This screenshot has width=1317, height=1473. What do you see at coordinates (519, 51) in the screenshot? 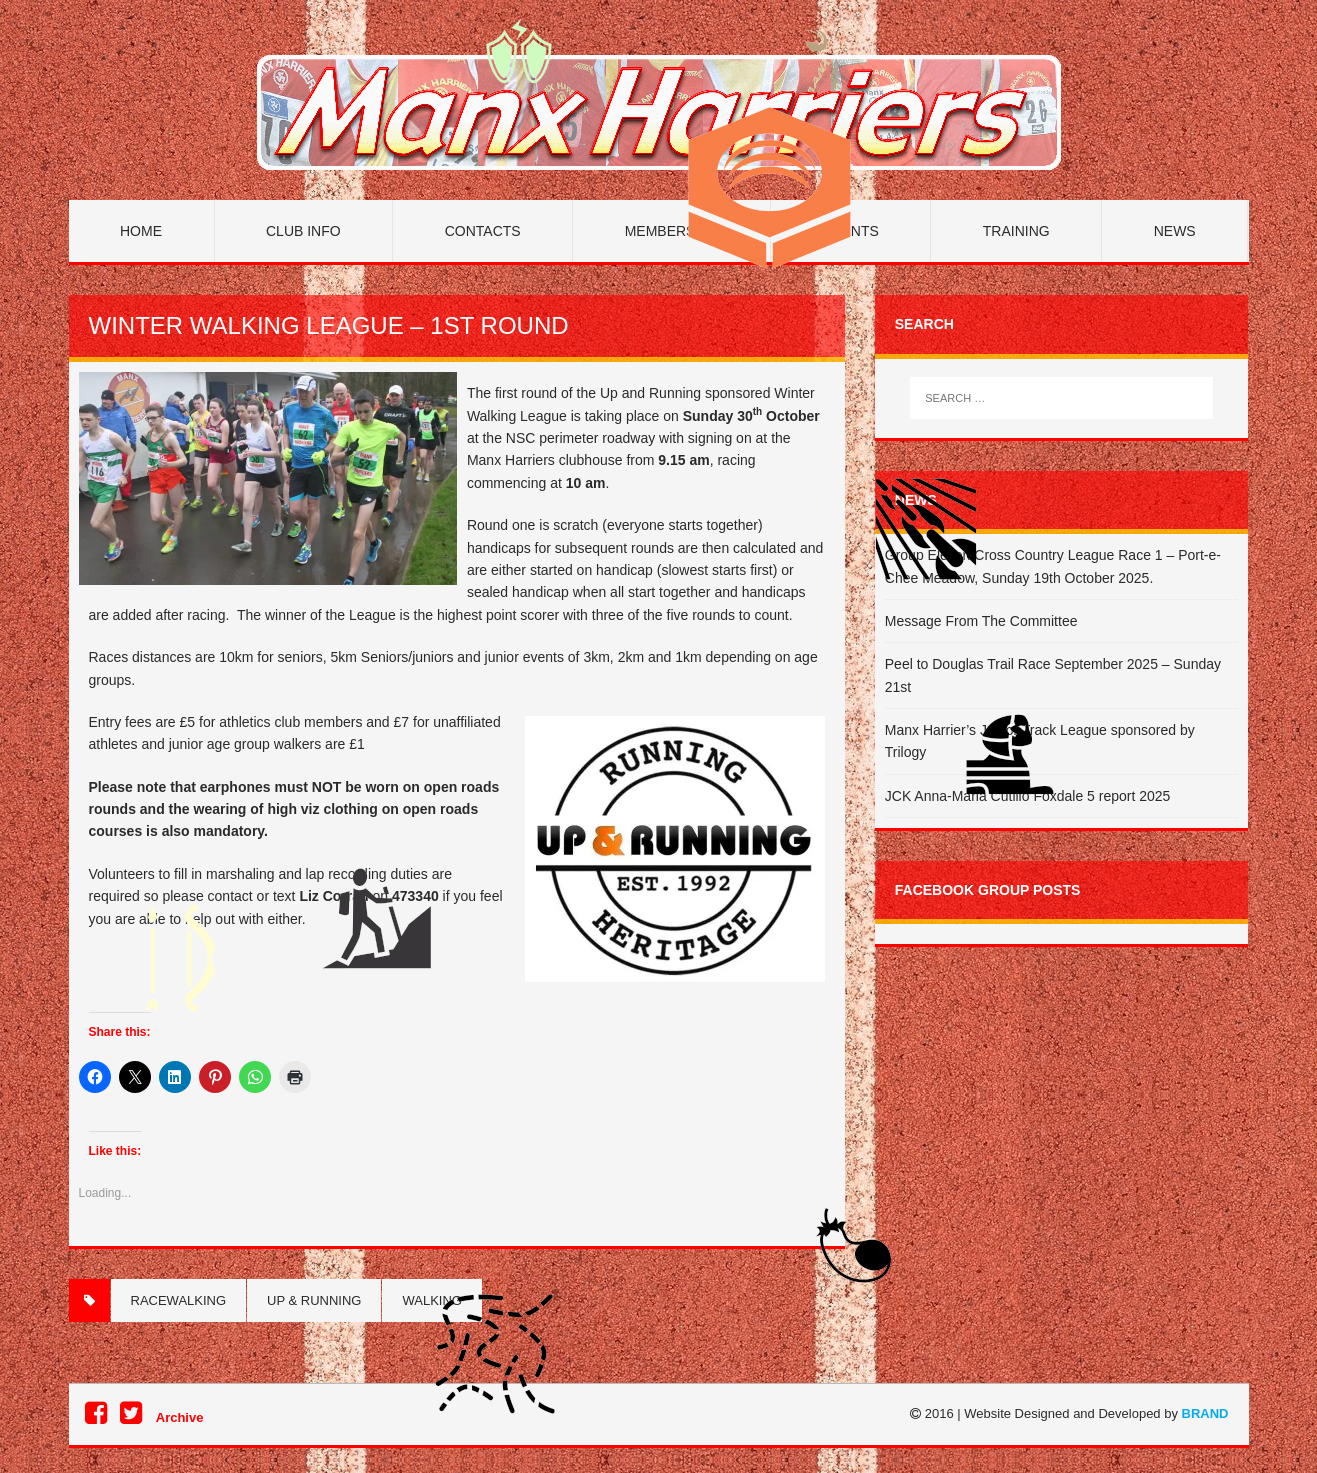
I see `indicates a conflict or clash between protected elements` at bounding box center [519, 51].